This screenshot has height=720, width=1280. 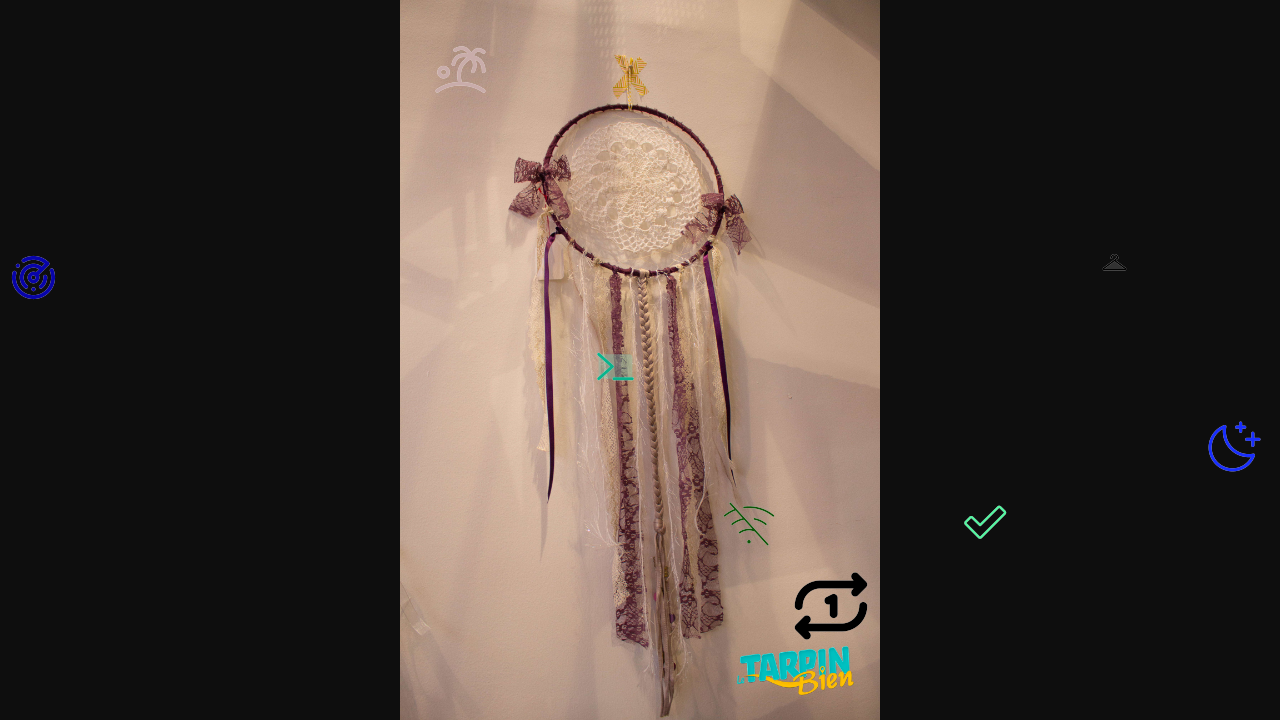 What do you see at coordinates (1114, 263) in the screenshot?
I see `access wardrobe or clothing options` at bounding box center [1114, 263].